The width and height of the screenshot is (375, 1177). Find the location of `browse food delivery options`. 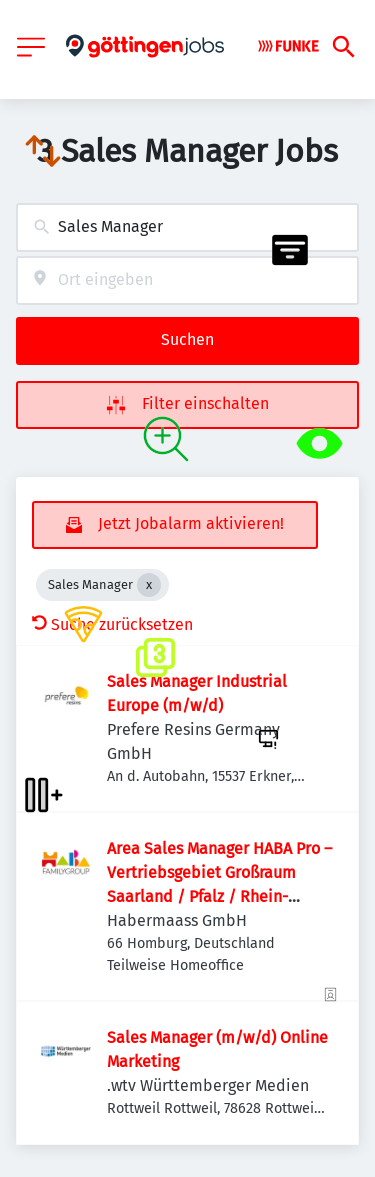

browse food delivery options is located at coordinates (83, 623).